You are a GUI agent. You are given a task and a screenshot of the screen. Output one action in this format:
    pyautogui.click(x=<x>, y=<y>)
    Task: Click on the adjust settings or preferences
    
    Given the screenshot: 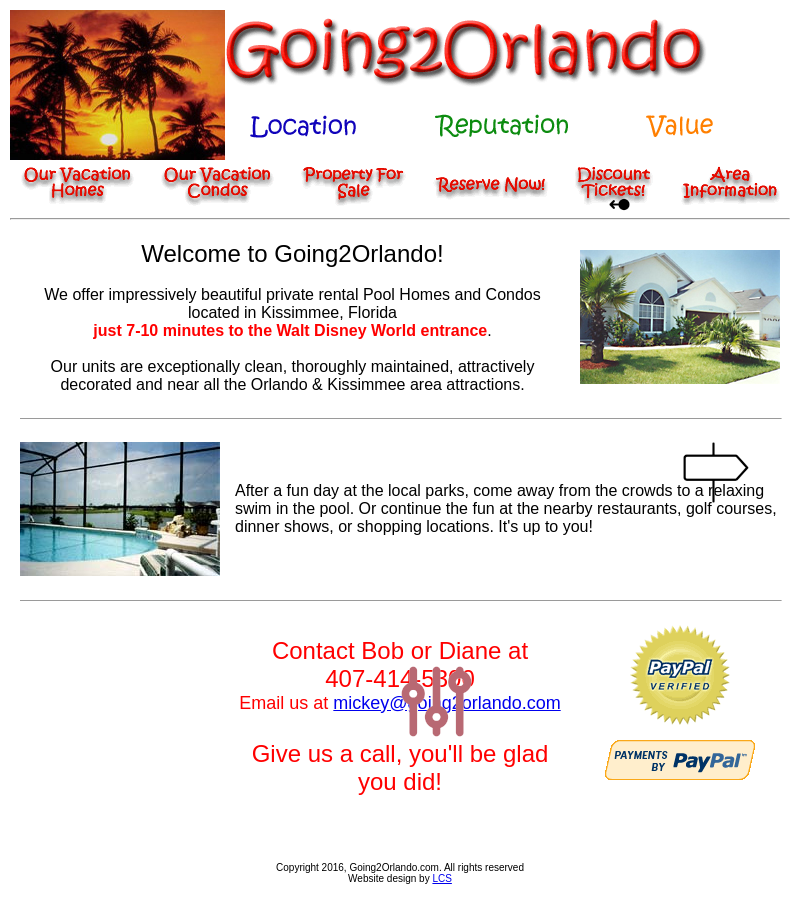 What is the action you would take?
    pyautogui.click(x=436, y=701)
    